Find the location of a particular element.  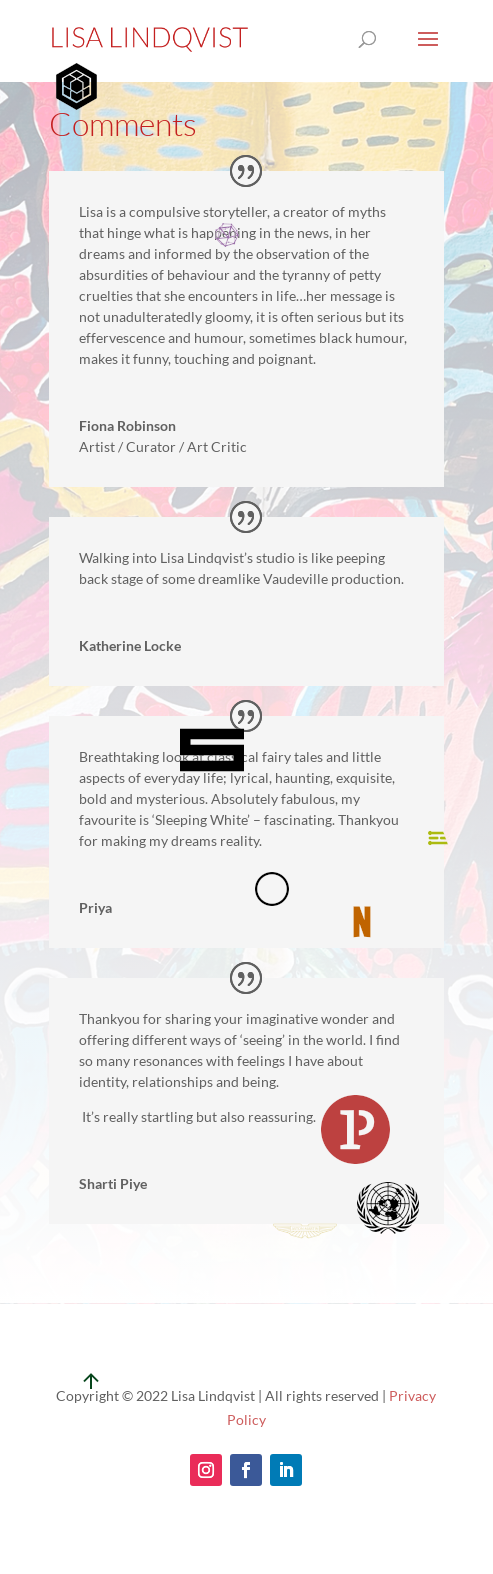

open Edge Impulse platform is located at coordinates (438, 838).